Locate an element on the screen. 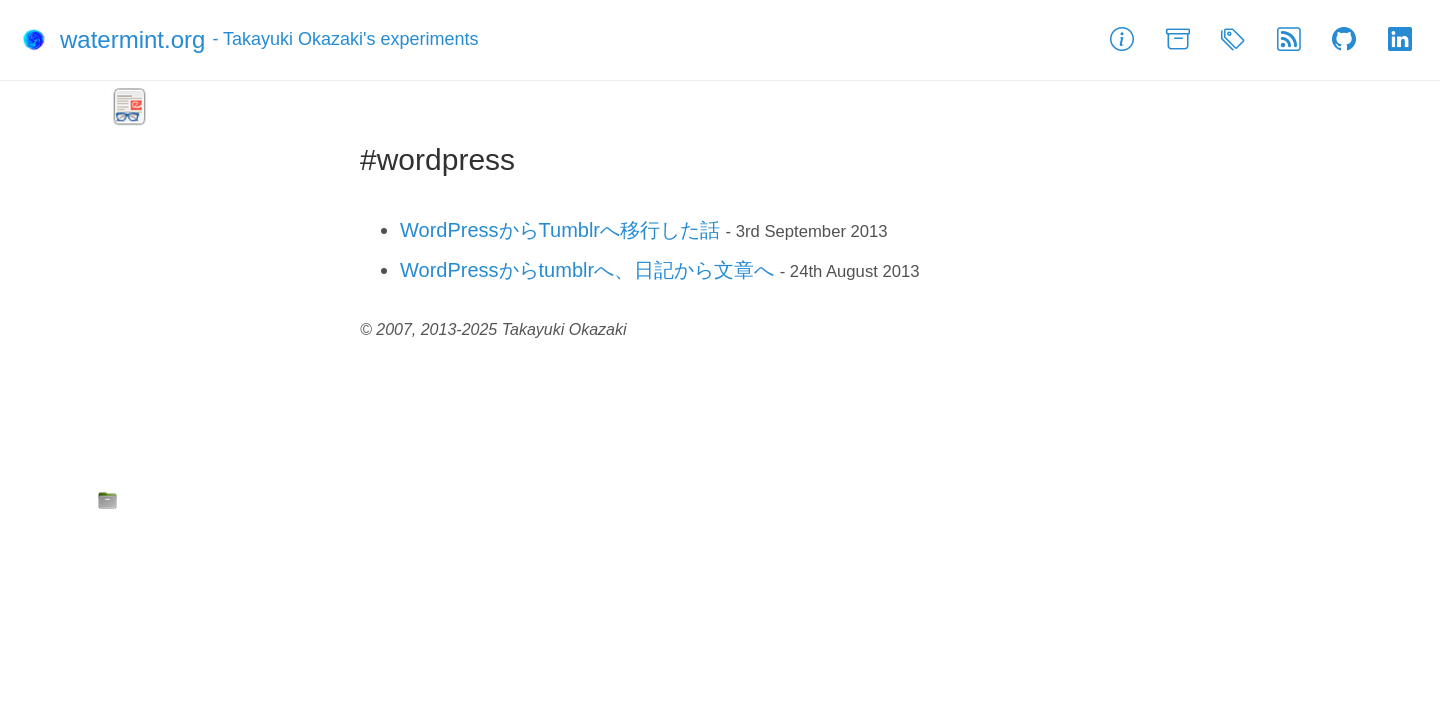 The image size is (1440, 720). open evince document viewer is located at coordinates (129, 106).